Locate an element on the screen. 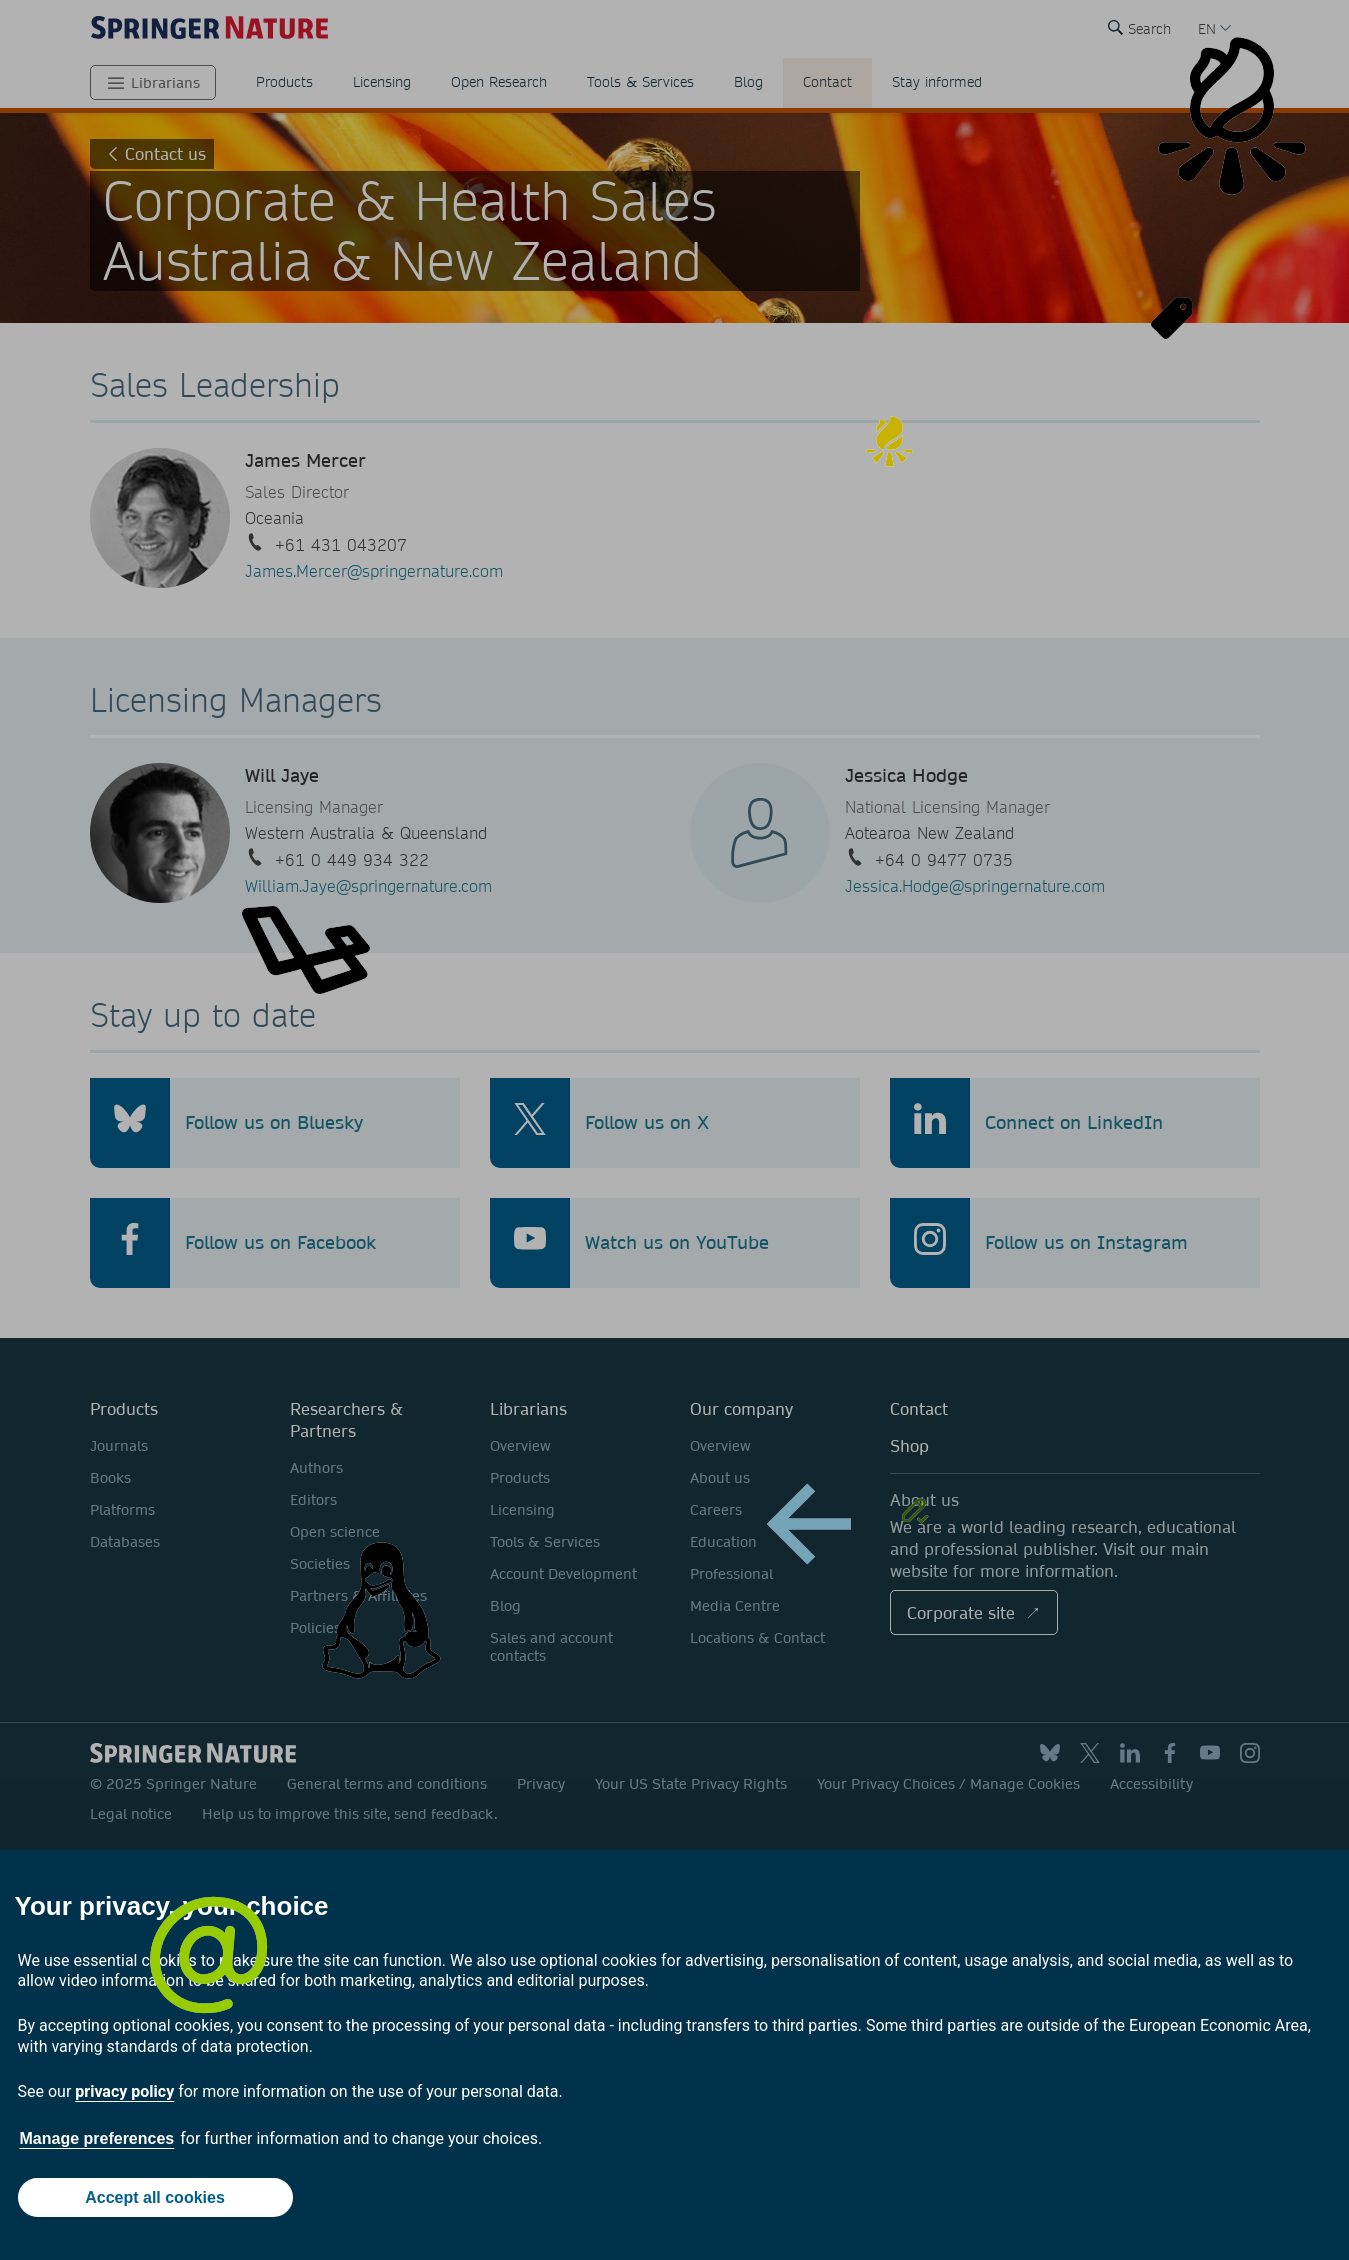 The image size is (1349, 2260). view or apply a discount code is located at coordinates (1171, 318).